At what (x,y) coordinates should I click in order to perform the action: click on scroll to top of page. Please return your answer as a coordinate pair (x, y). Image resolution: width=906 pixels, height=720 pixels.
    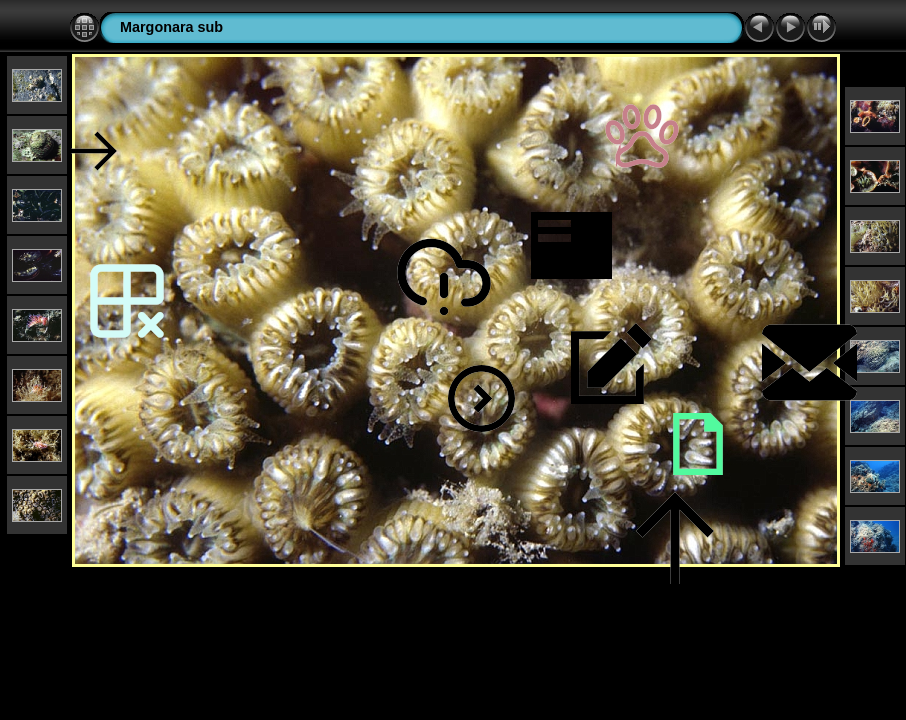
    Looking at the image, I should click on (675, 538).